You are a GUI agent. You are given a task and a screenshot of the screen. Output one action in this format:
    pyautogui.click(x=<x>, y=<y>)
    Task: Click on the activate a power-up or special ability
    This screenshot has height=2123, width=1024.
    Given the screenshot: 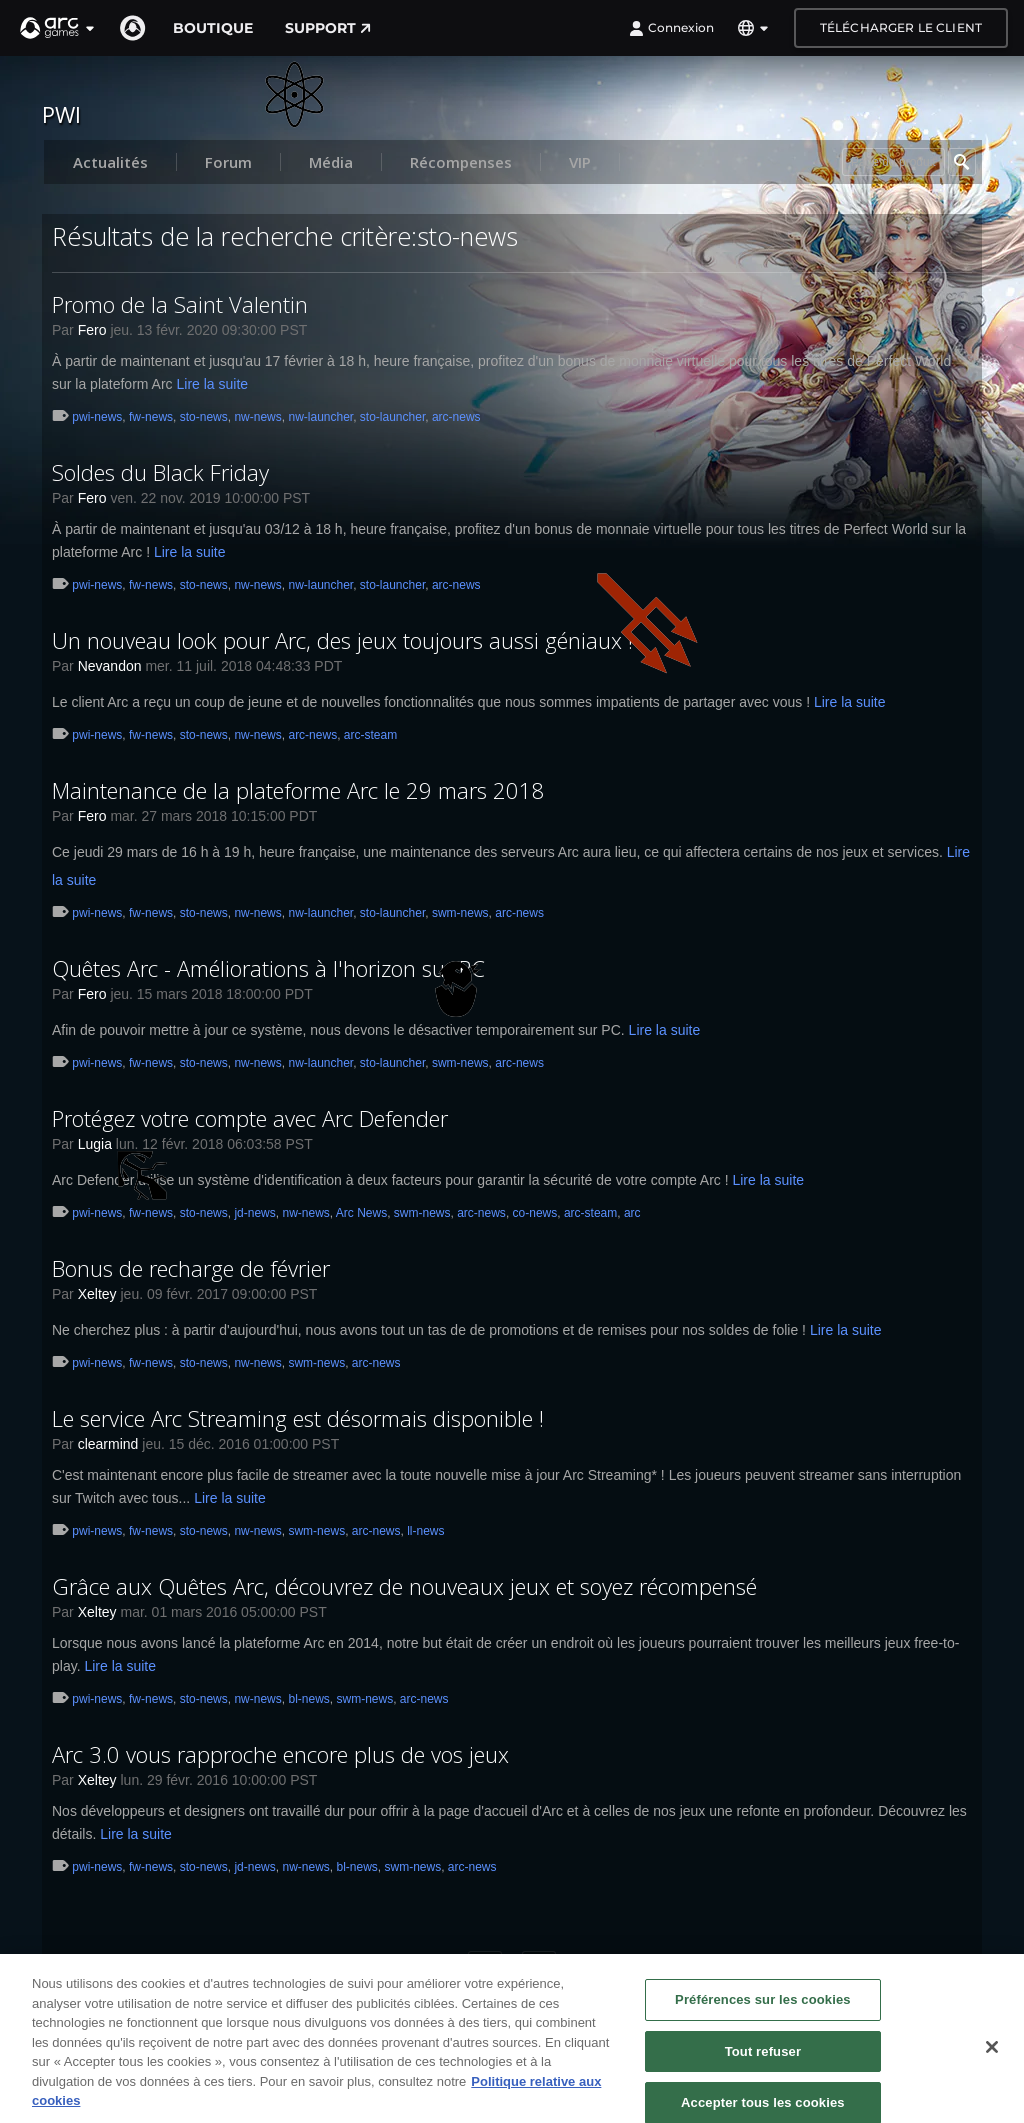 What is the action you would take?
    pyautogui.click(x=142, y=1175)
    